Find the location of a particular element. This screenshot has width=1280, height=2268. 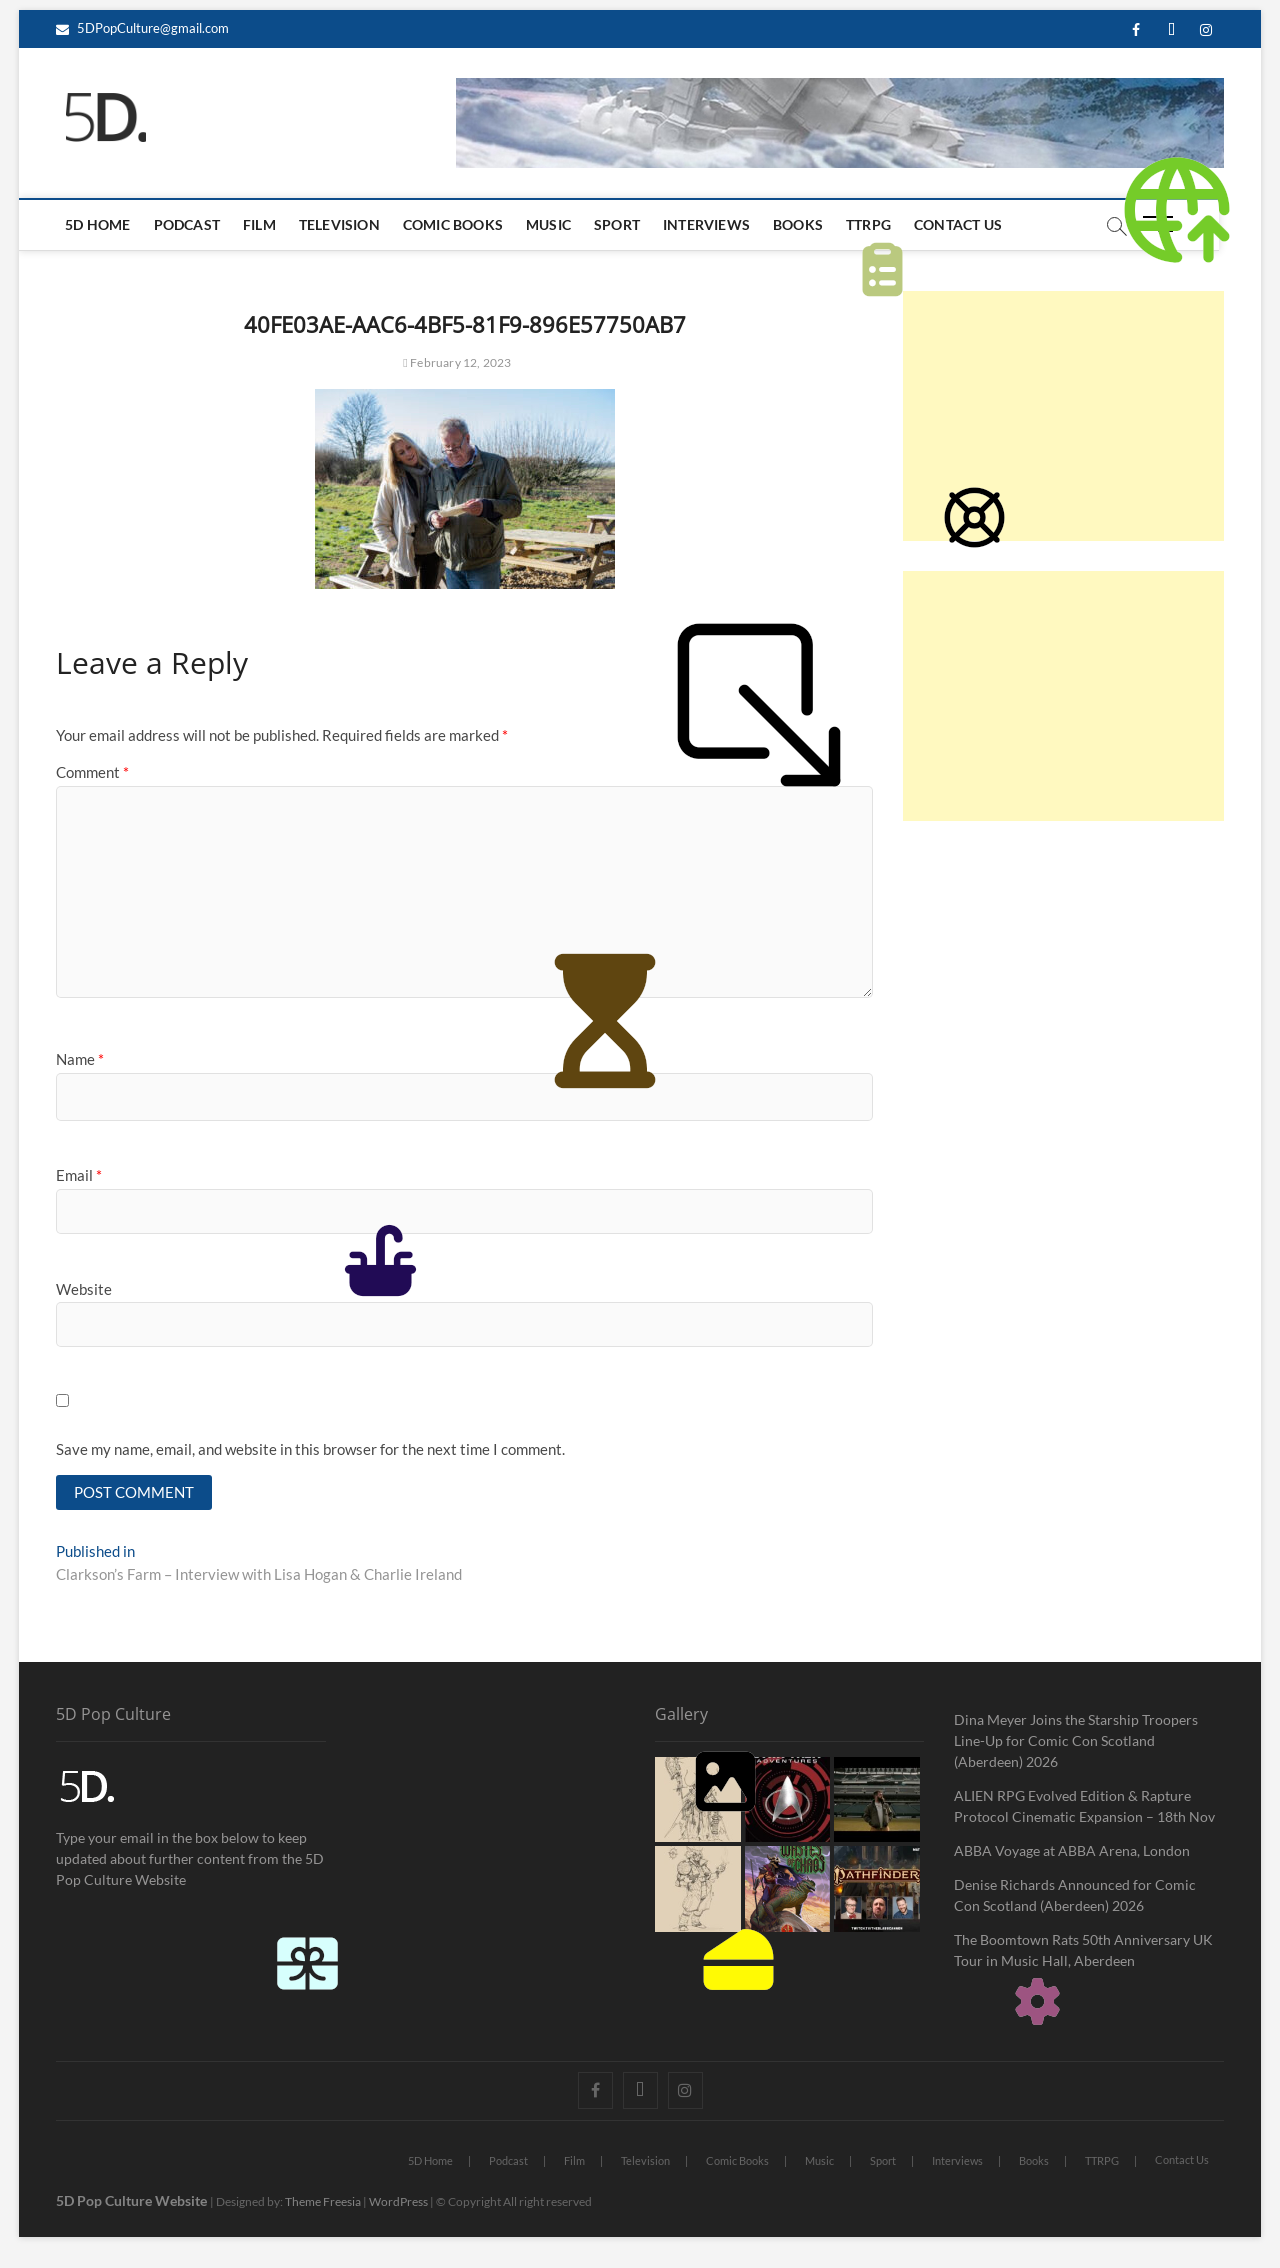

indicates dairy or cheese category in a food app is located at coordinates (738, 1959).